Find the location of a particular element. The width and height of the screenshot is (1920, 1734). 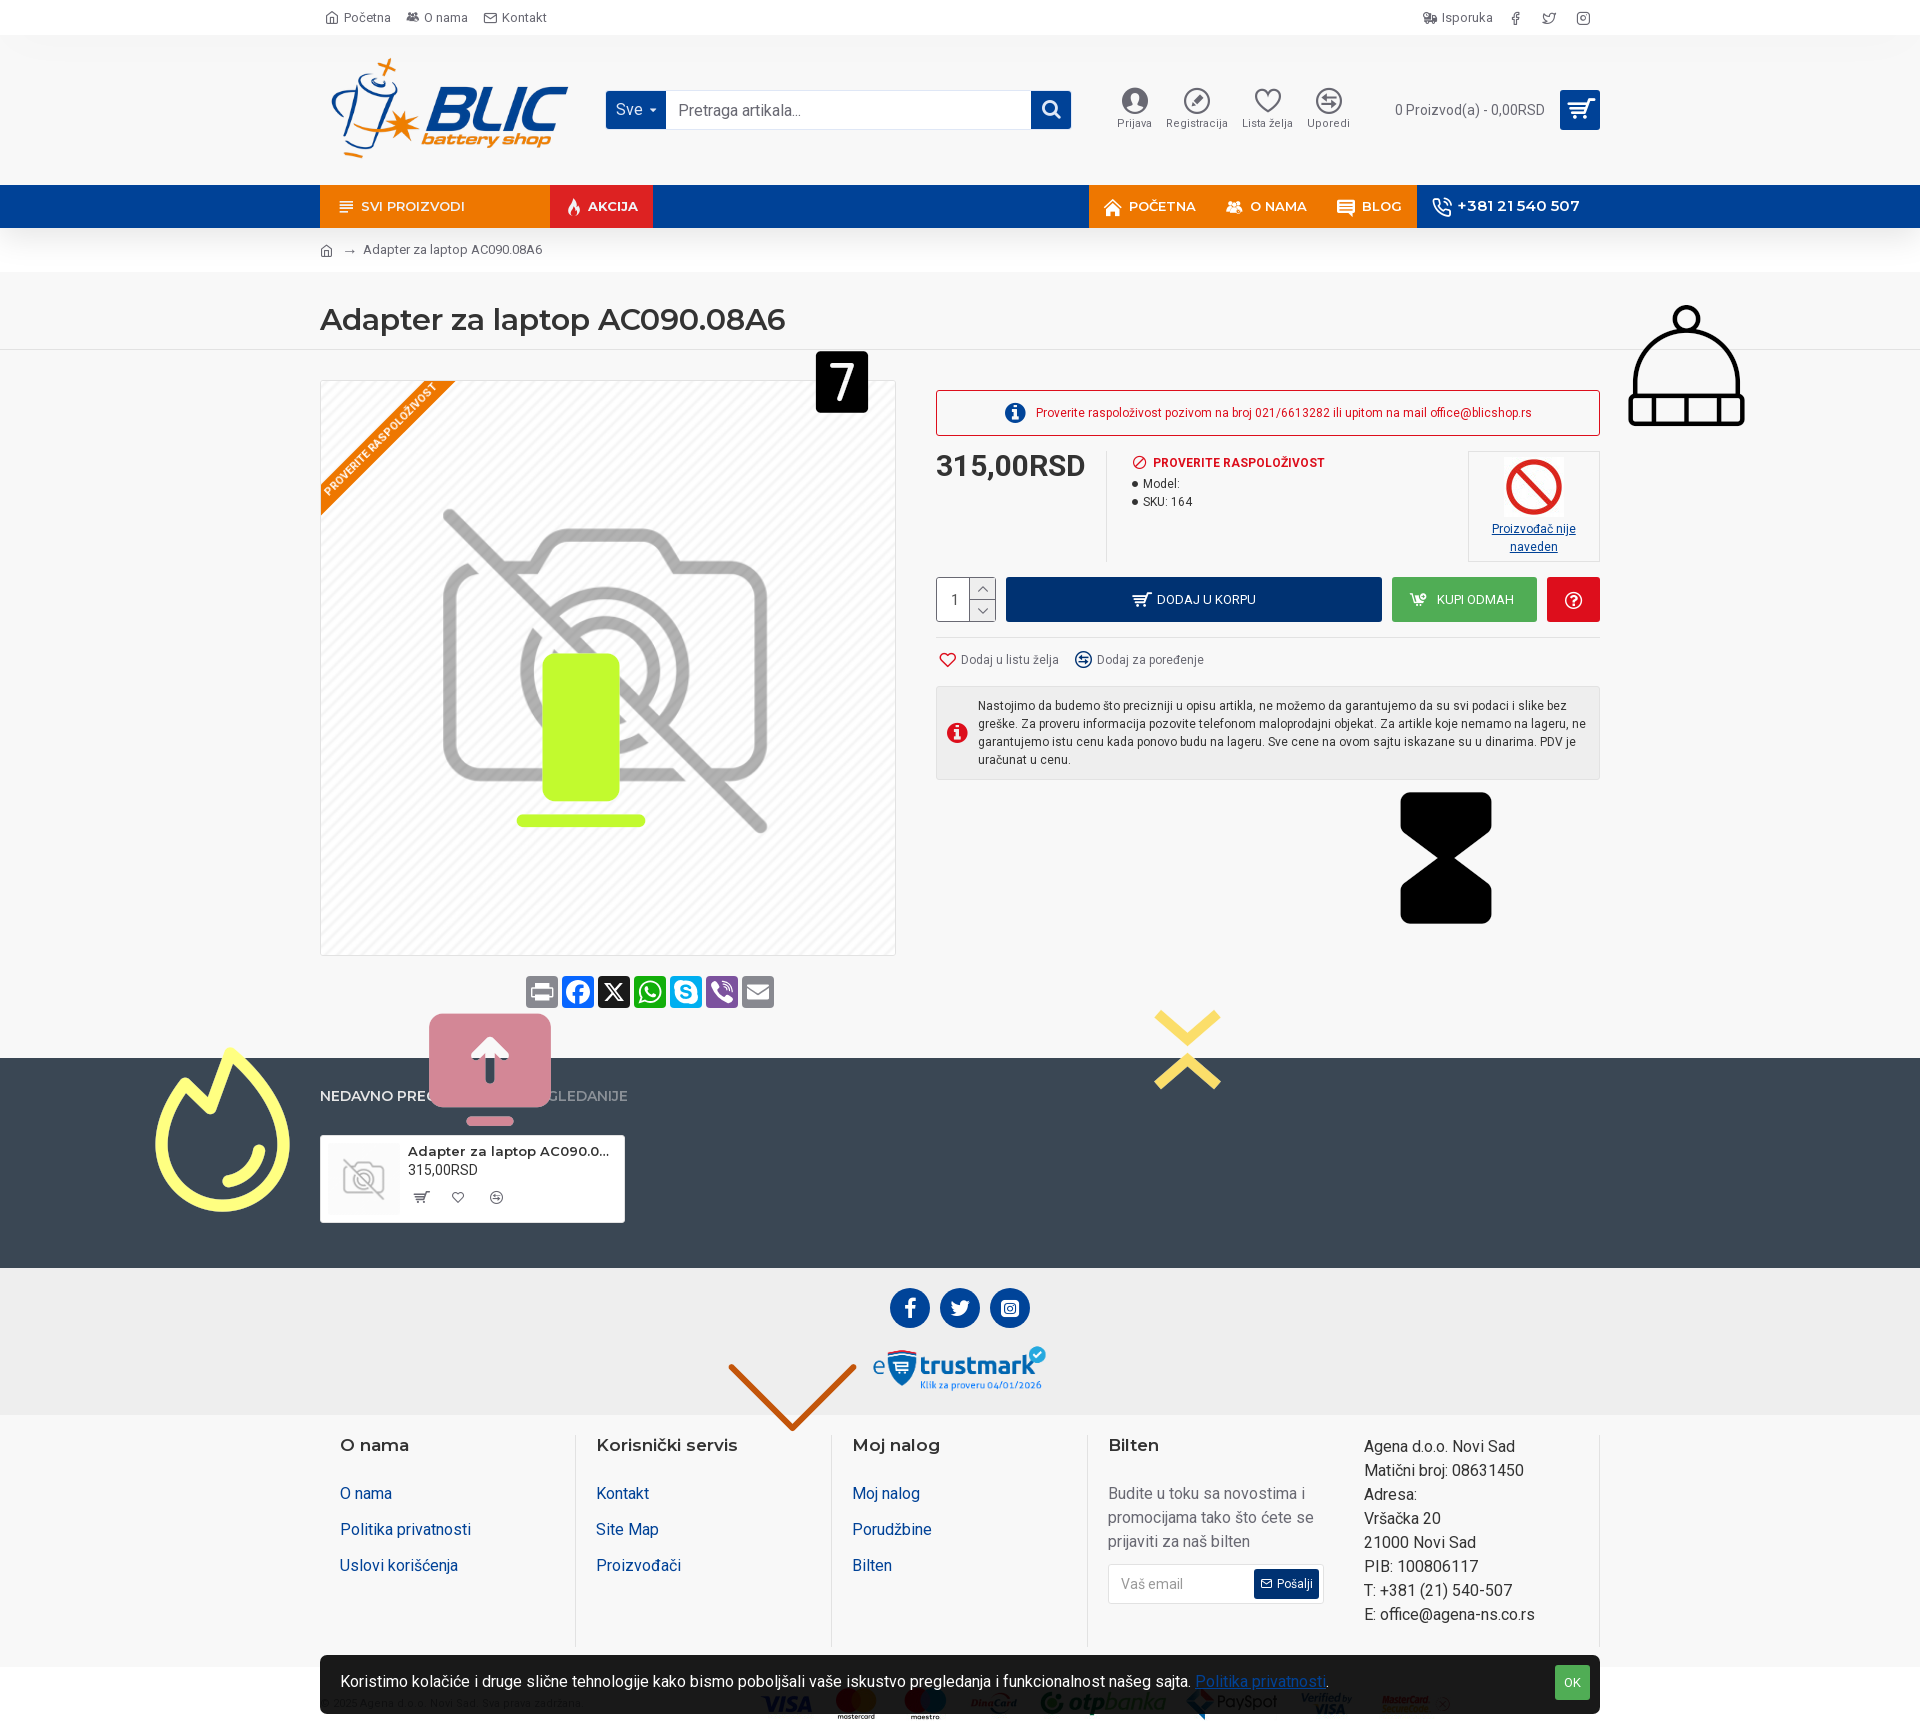

indicates the number seven in a sequence or list is located at coordinates (842, 382).